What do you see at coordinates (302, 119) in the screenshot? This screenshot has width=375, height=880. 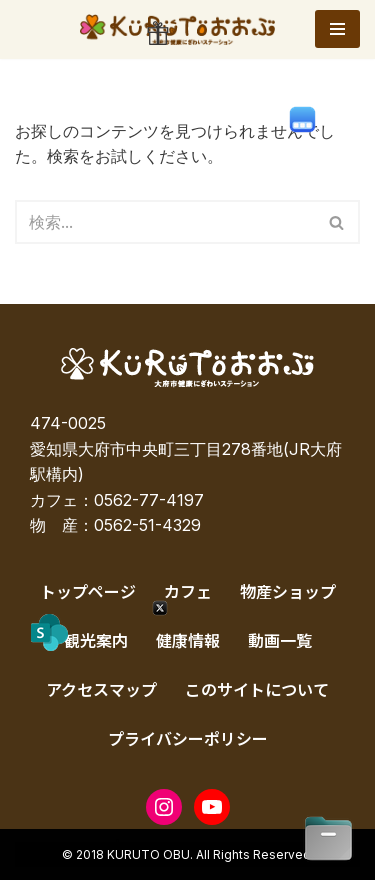 I see `open the dock application` at bounding box center [302, 119].